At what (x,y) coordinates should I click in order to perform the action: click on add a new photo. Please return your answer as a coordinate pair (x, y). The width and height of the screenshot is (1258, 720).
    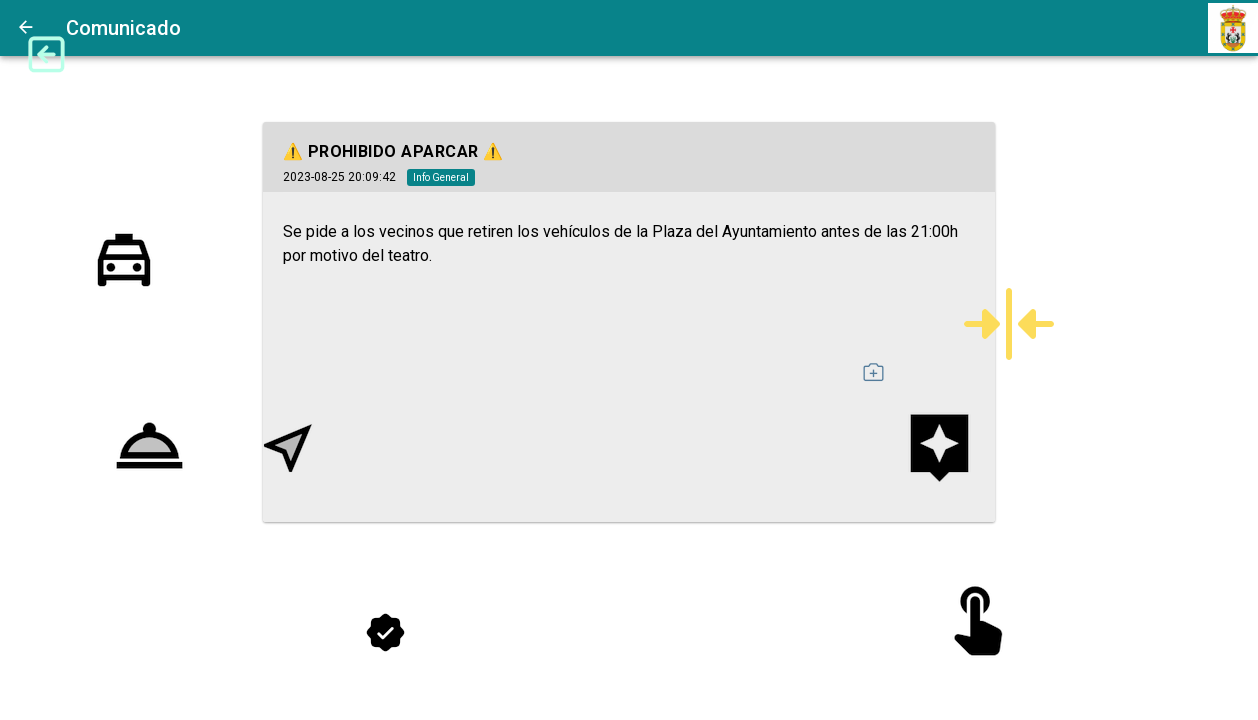
    Looking at the image, I should click on (873, 372).